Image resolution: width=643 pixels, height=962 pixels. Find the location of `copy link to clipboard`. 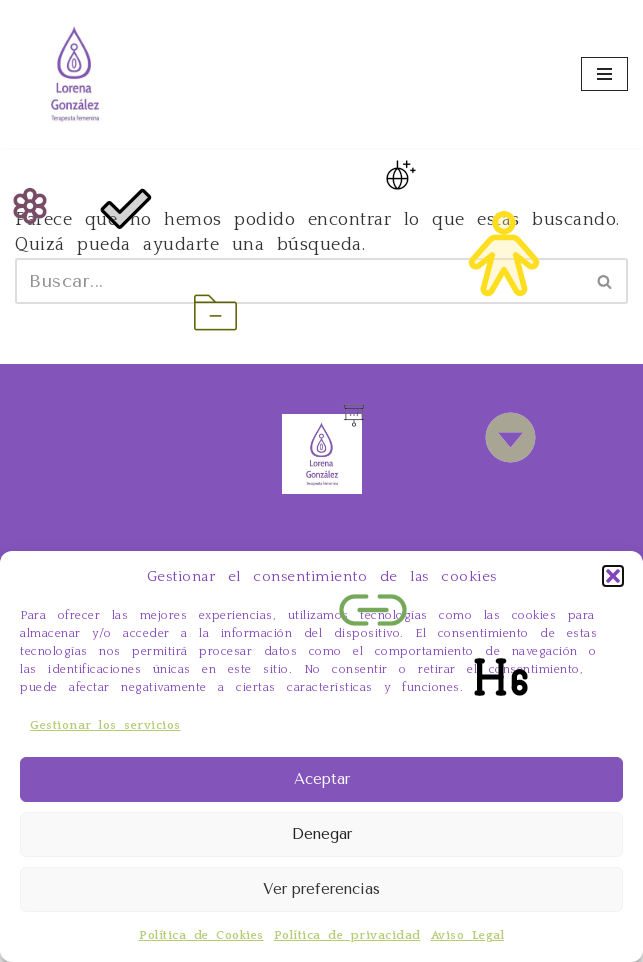

copy link to clipboard is located at coordinates (373, 610).